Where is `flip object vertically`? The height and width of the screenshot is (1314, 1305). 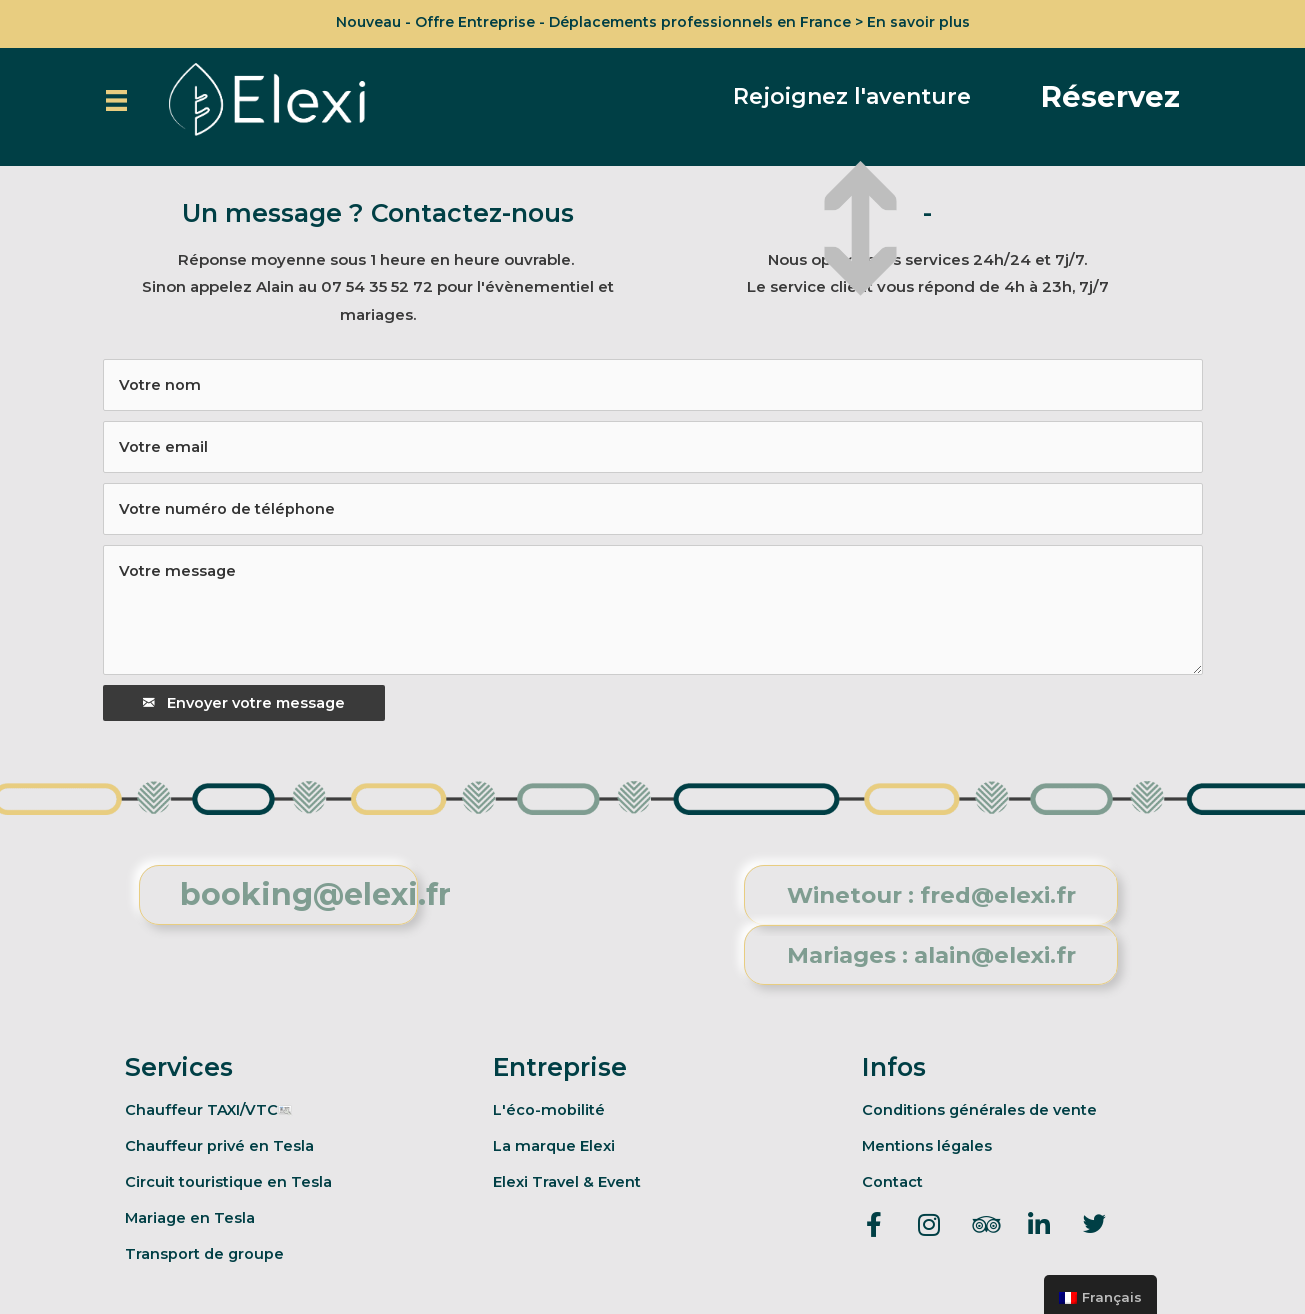 flip object vertically is located at coordinates (860, 228).